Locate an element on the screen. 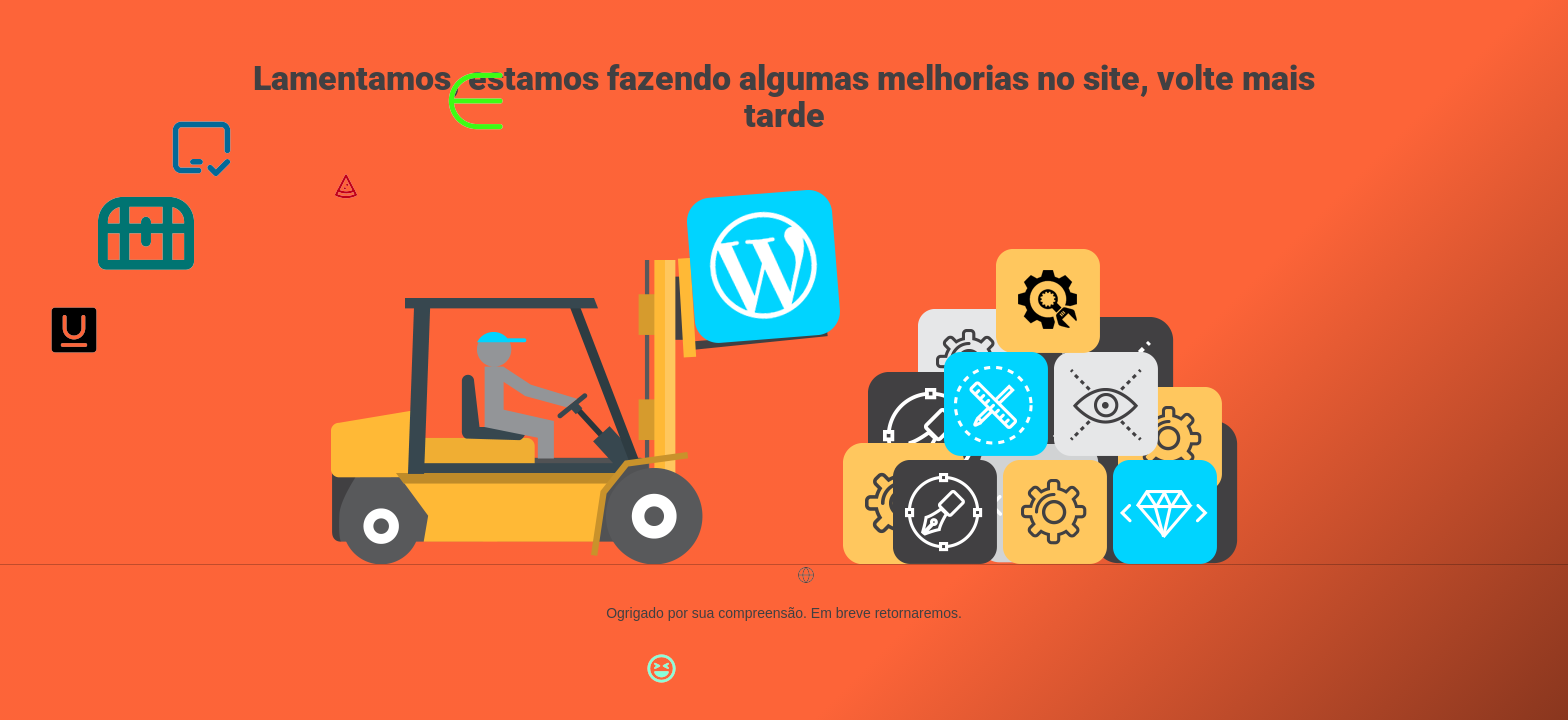 This screenshot has width=1568, height=720. access stored rewards or collectibles is located at coordinates (146, 235).